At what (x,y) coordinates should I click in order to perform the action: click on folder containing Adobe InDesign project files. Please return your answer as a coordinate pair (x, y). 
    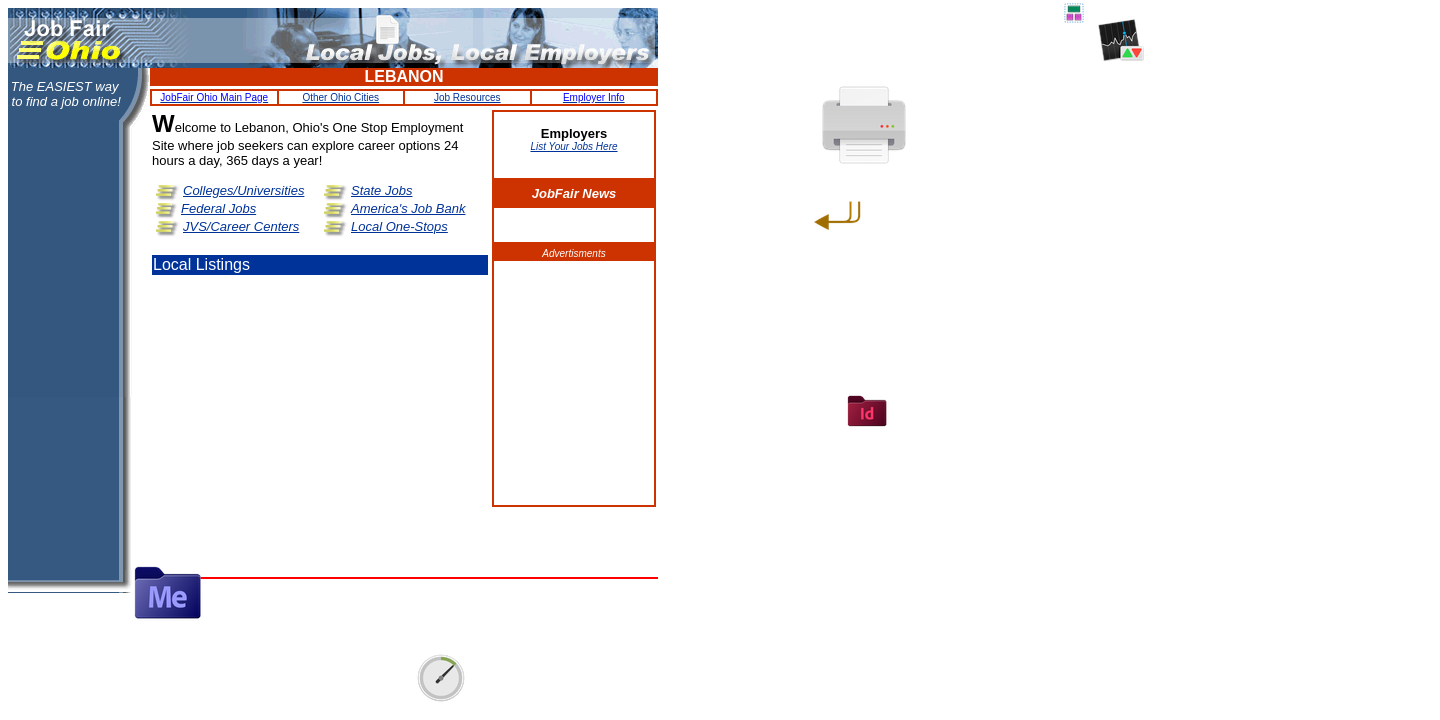
    Looking at the image, I should click on (867, 412).